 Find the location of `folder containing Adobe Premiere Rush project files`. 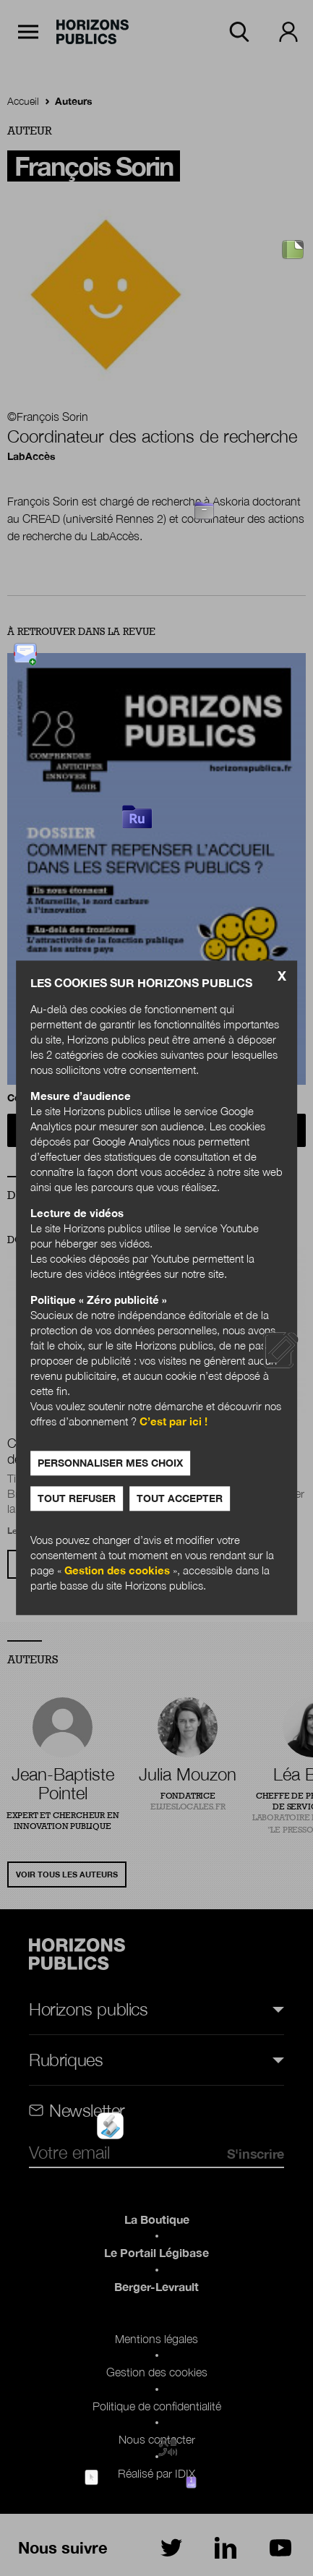

folder containing Adobe Premiere Rush project files is located at coordinates (137, 817).